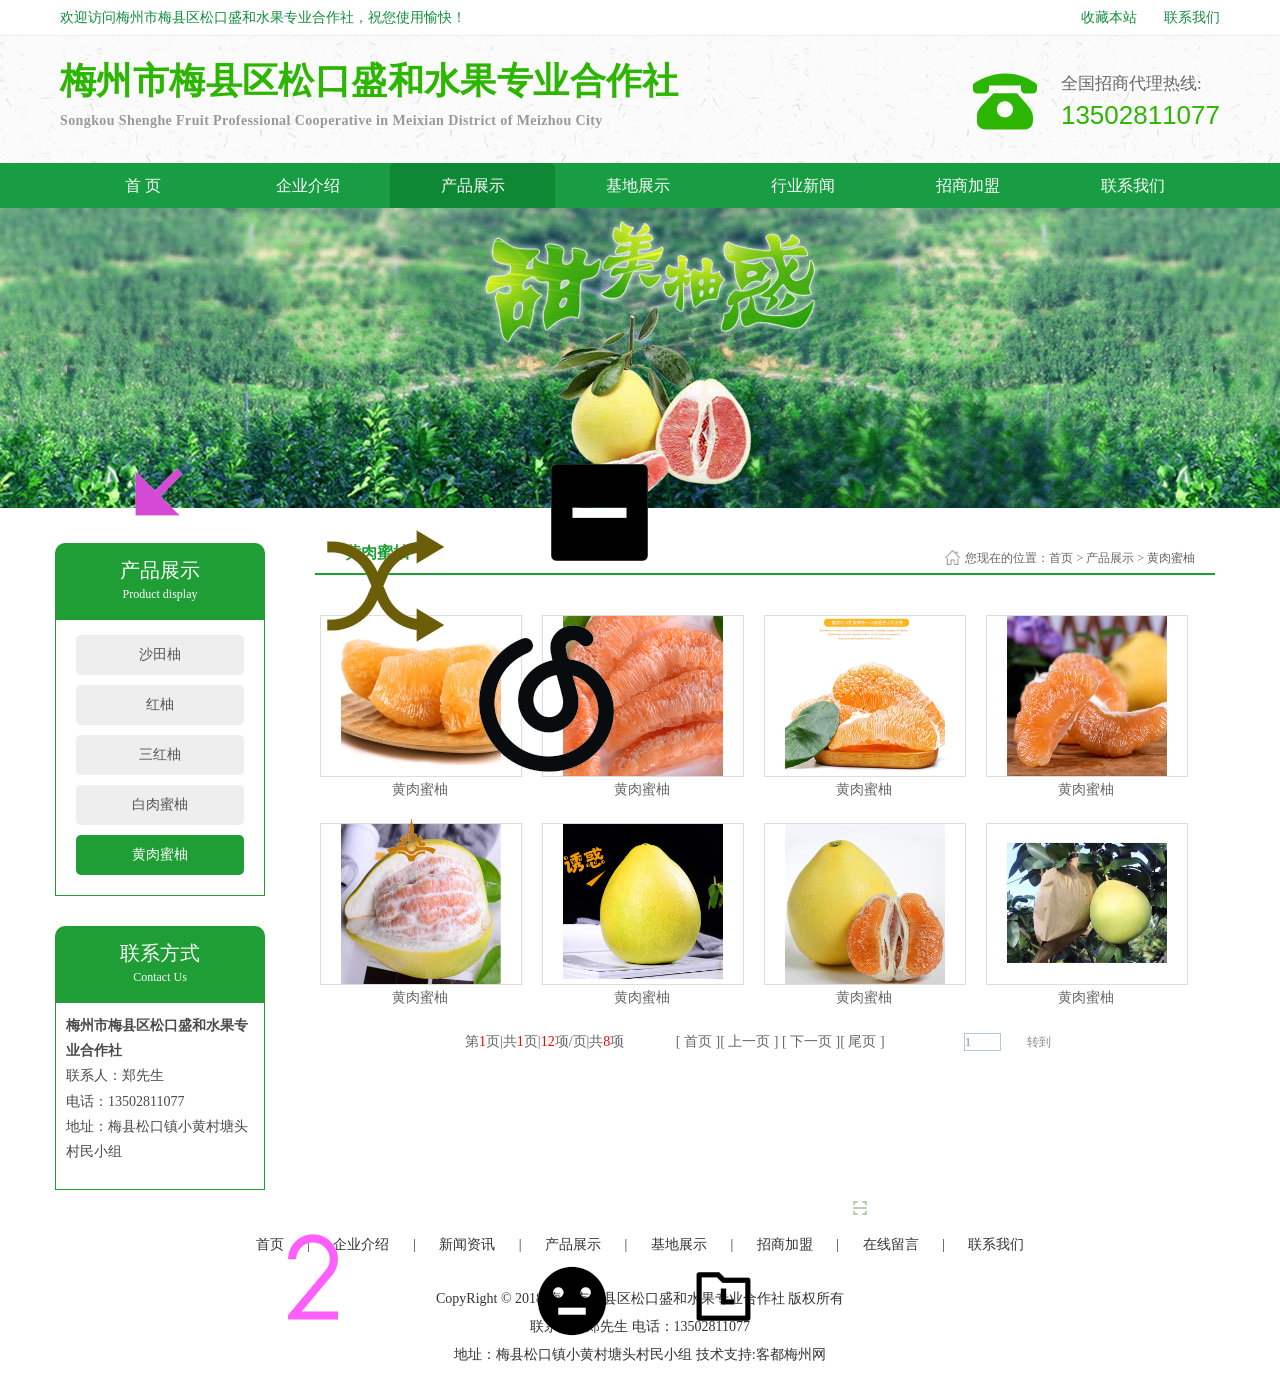  I want to click on view folder history or previous versions, so click(723, 1296).